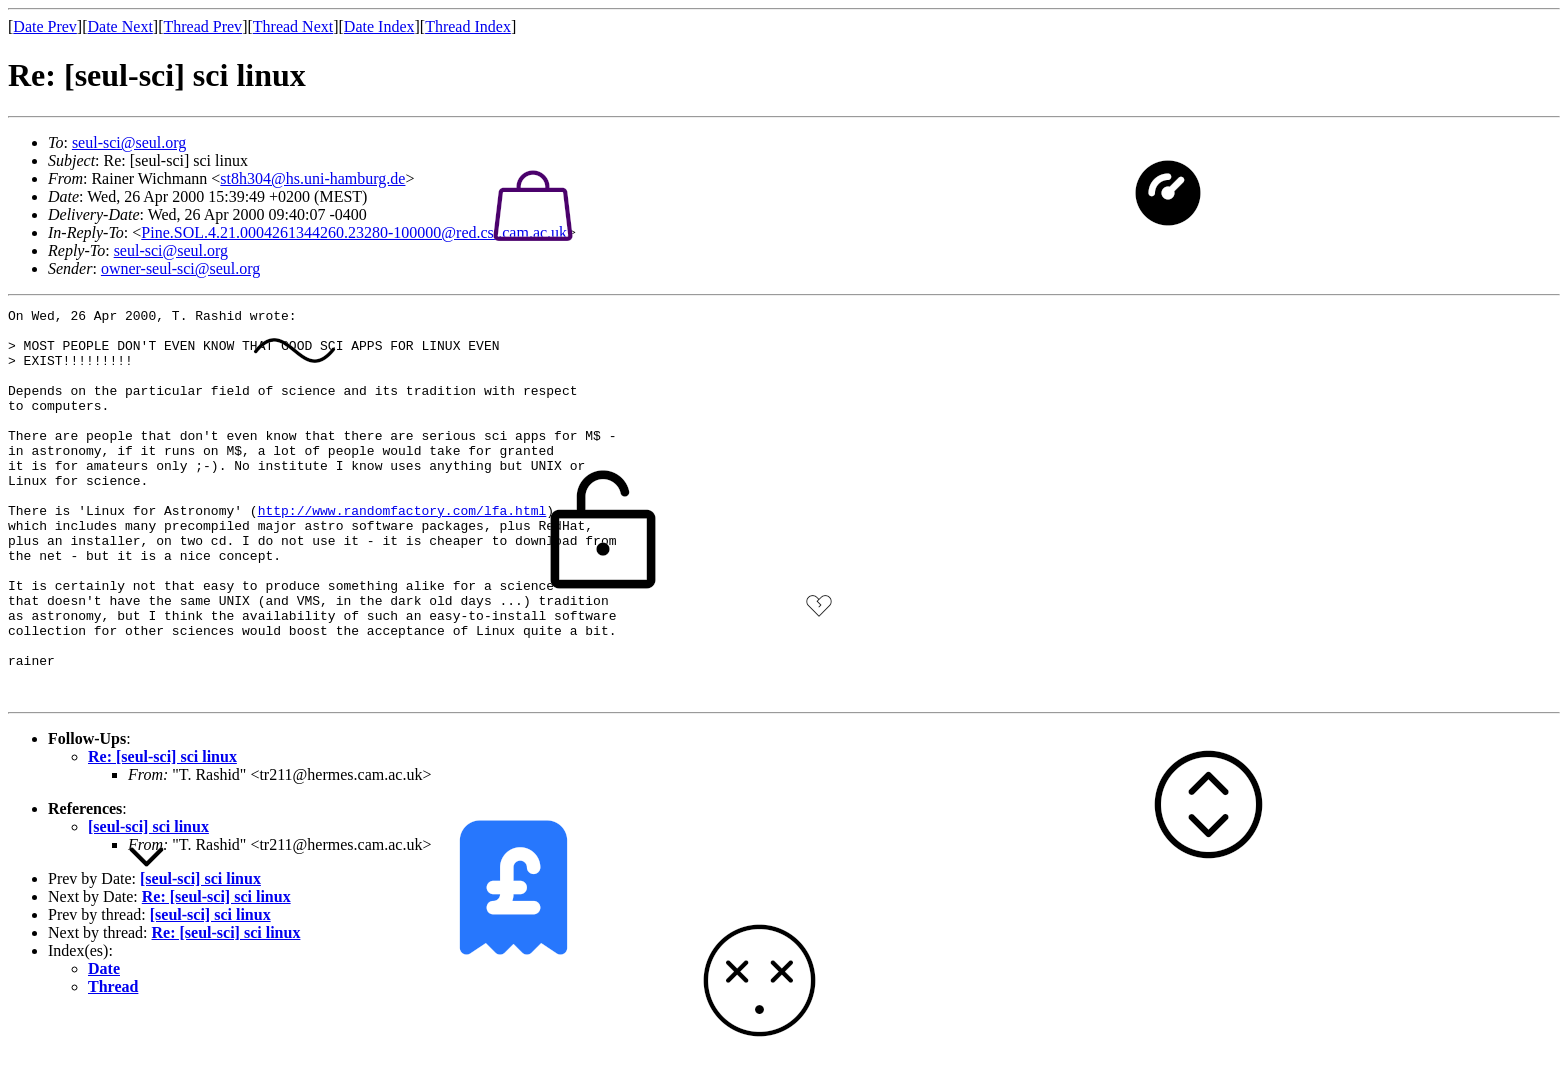 This screenshot has height=1090, width=1568. I want to click on unlock this item or content, so click(603, 536).